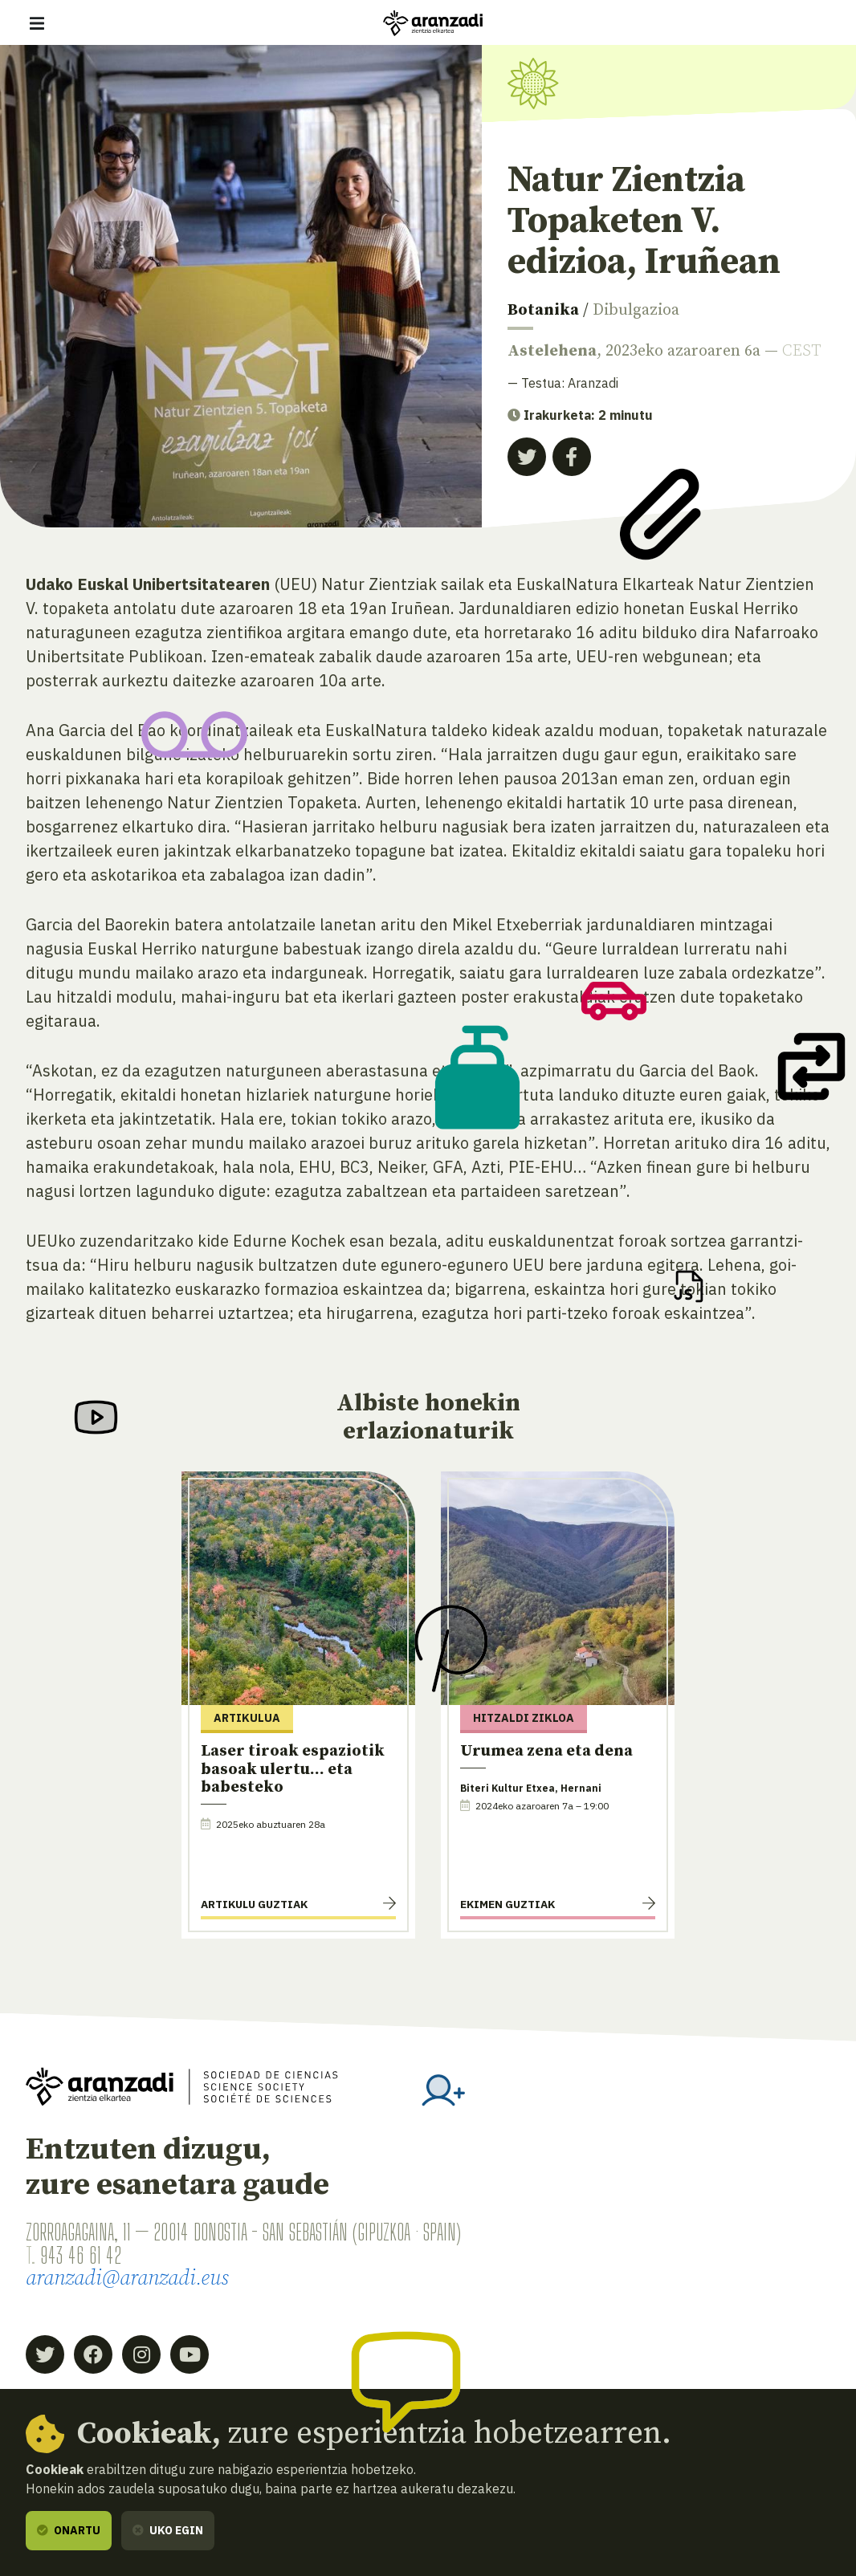 The width and height of the screenshot is (856, 2576). I want to click on javascript file indicator, so click(689, 1286).